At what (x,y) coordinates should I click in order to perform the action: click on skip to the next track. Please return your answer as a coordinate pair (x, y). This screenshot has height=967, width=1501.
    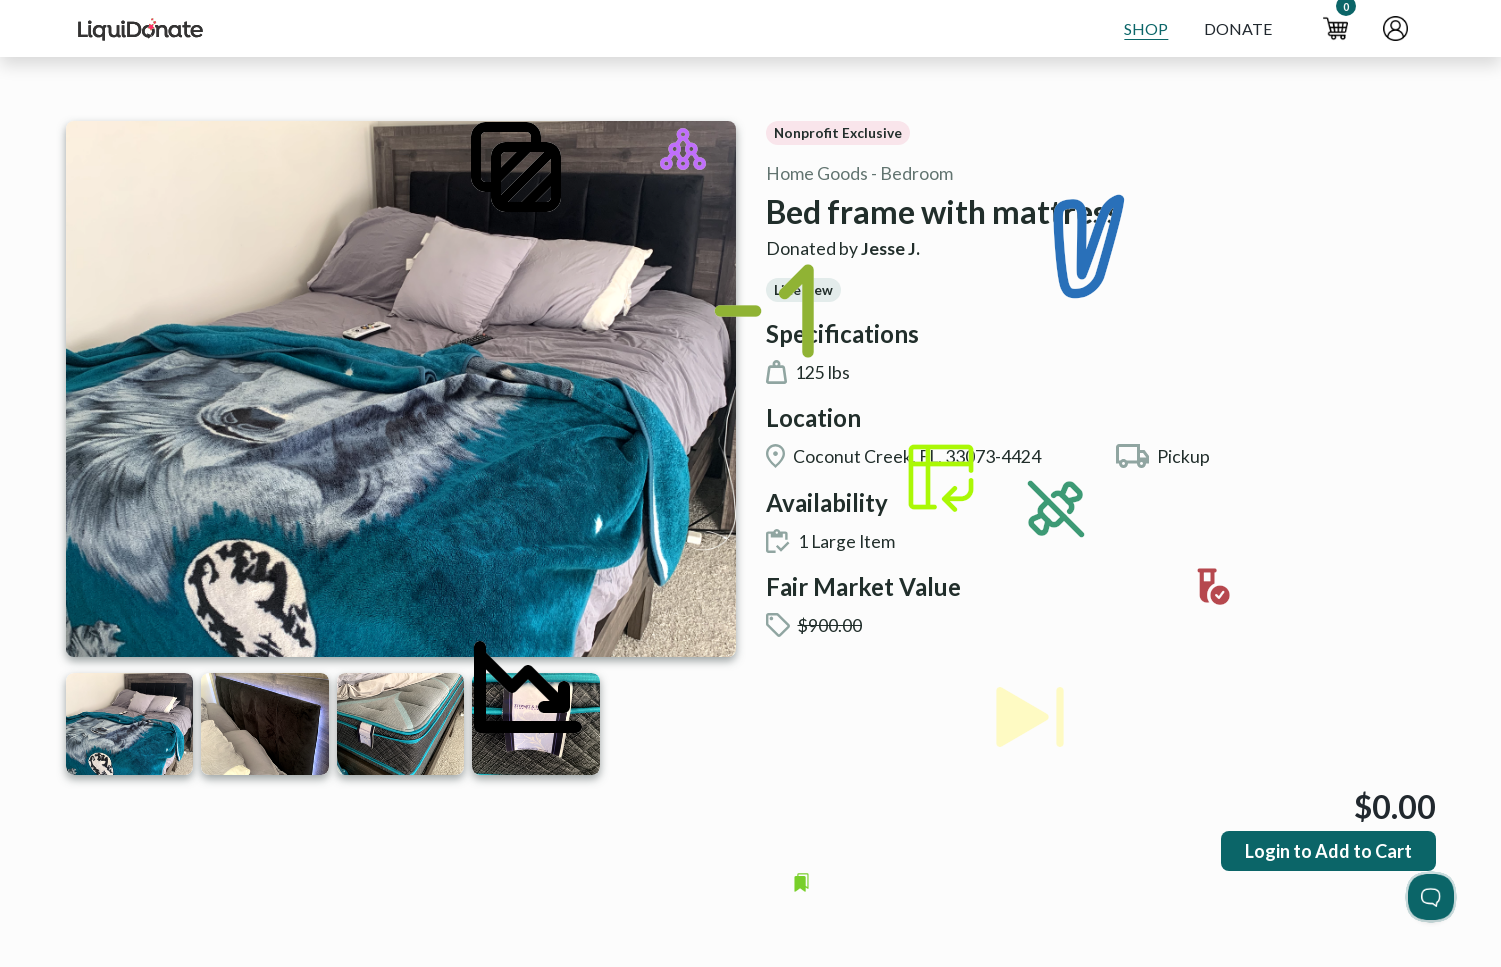
    Looking at the image, I should click on (1030, 717).